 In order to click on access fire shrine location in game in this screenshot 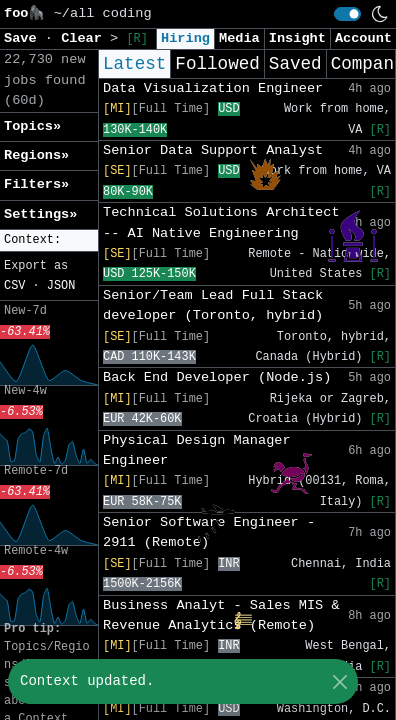, I will do `click(353, 236)`.